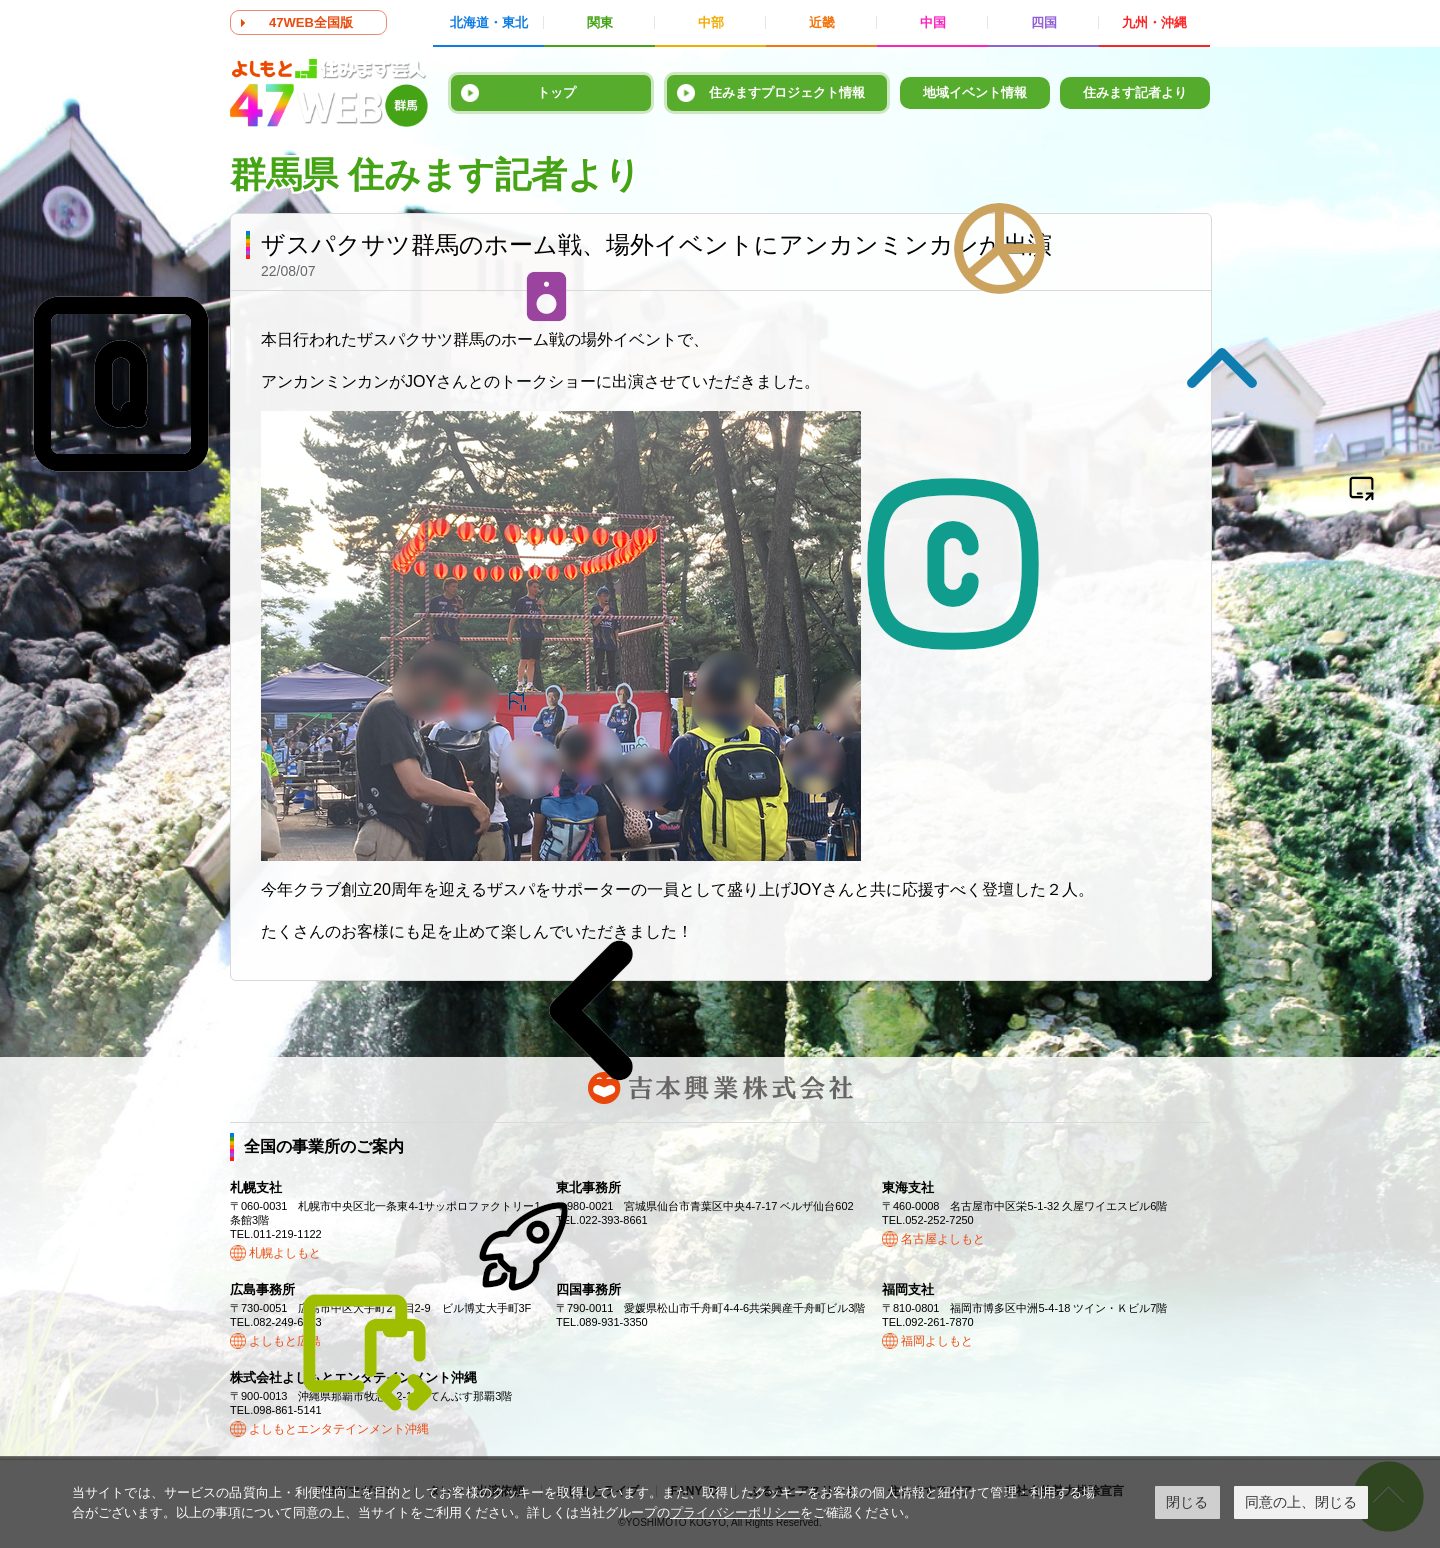 This screenshot has height=1548, width=1440. I want to click on launch or deploy an application, so click(523, 1246).